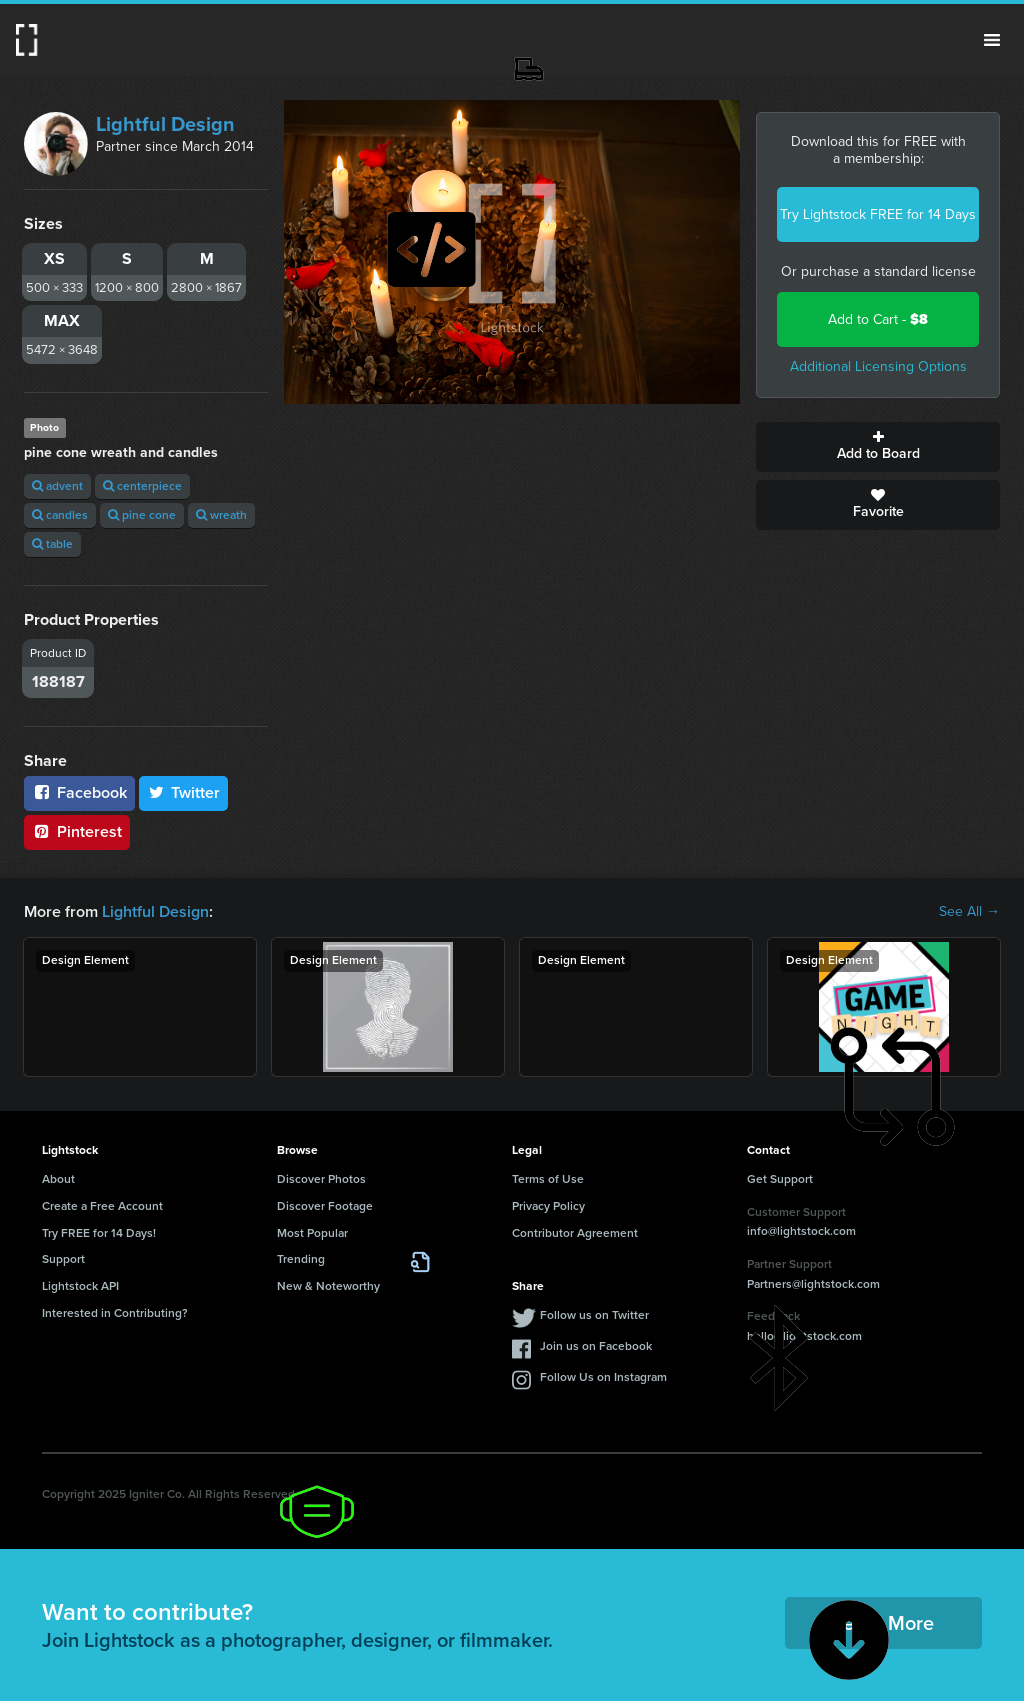 The width and height of the screenshot is (1024, 1701). Describe the element at coordinates (849, 1640) in the screenshot. I see `download file or content` at that location.